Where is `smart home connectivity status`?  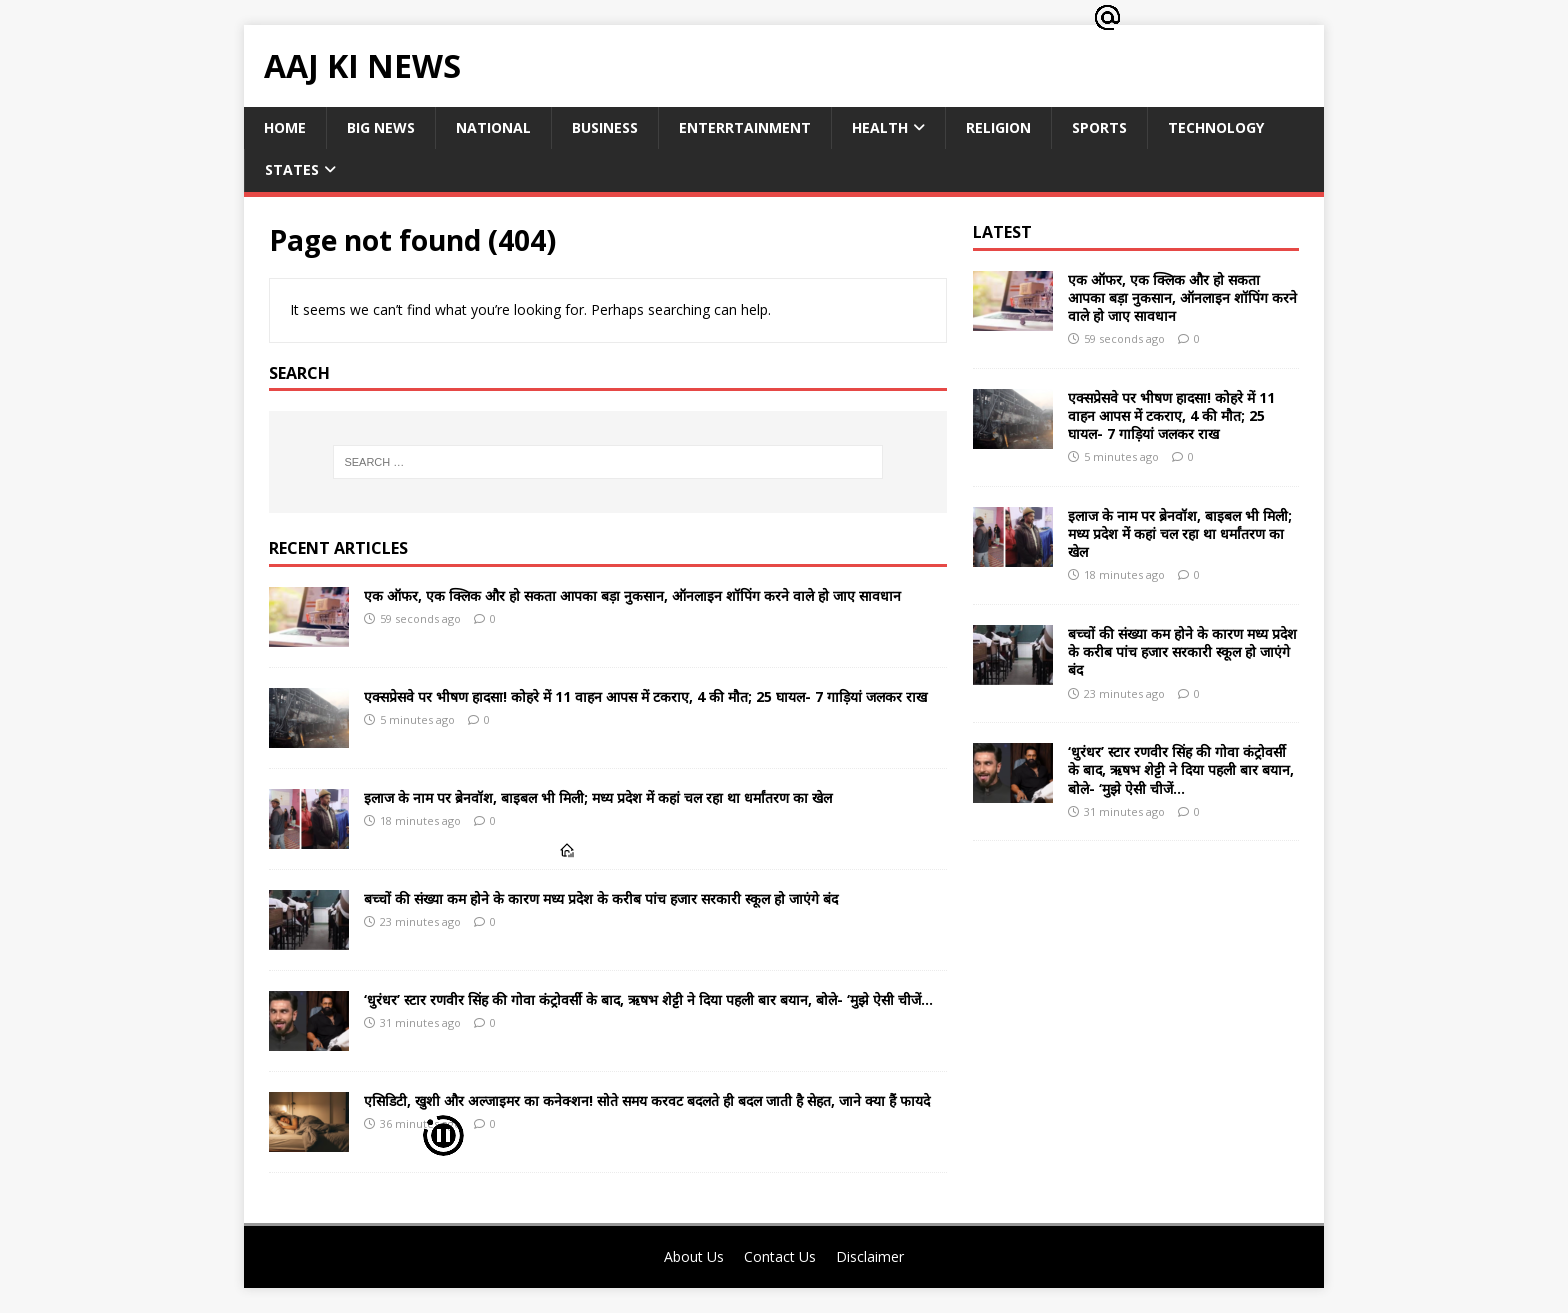 smart home connectivity status is located at coordinates (567, 850).